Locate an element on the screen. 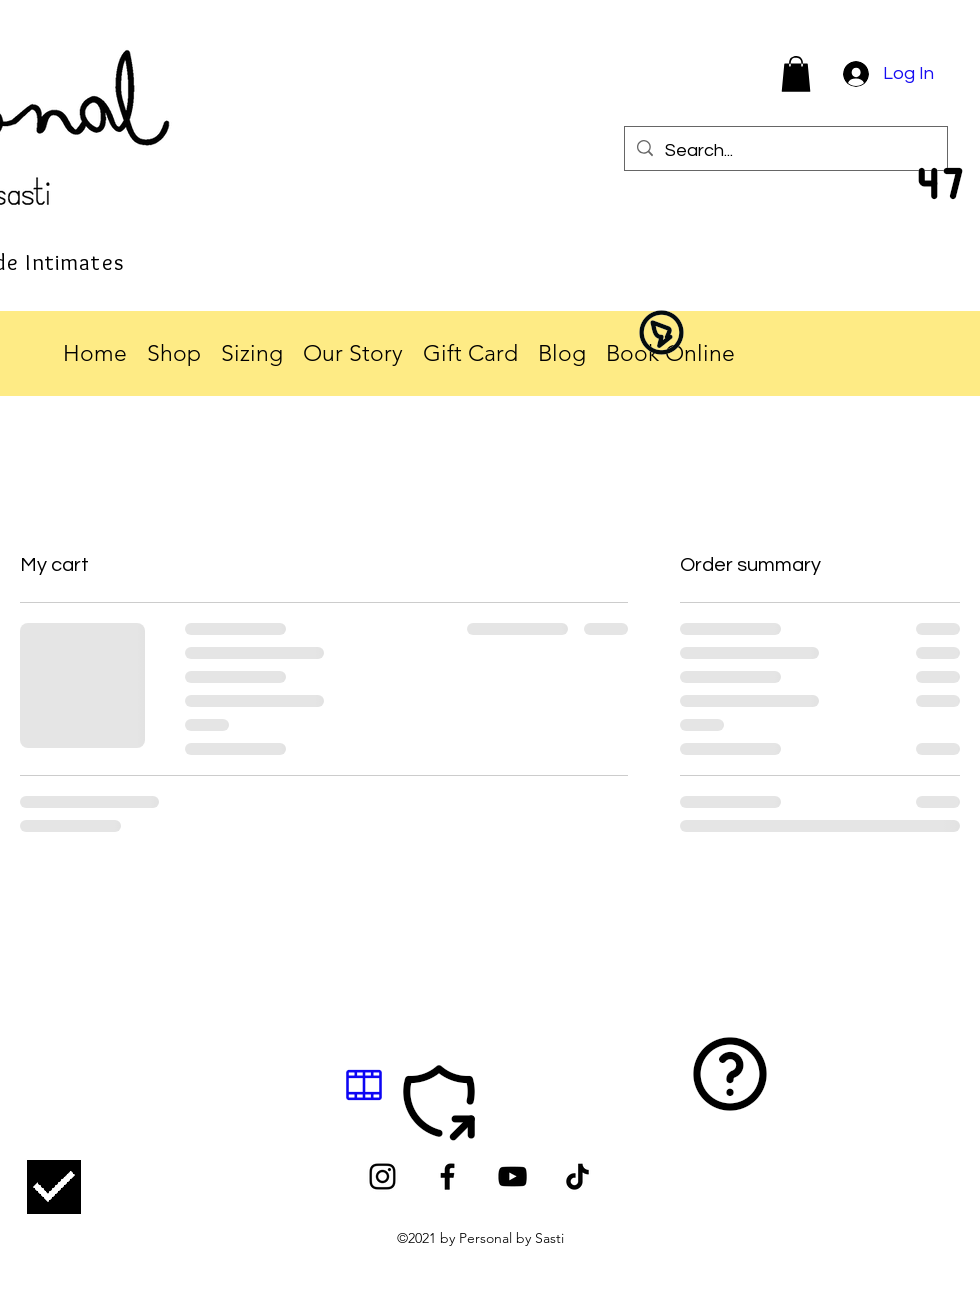 This screenshot has height=1294, width=980. indicates item number 47 in a list or sequence is located at coordinates (940, 183).